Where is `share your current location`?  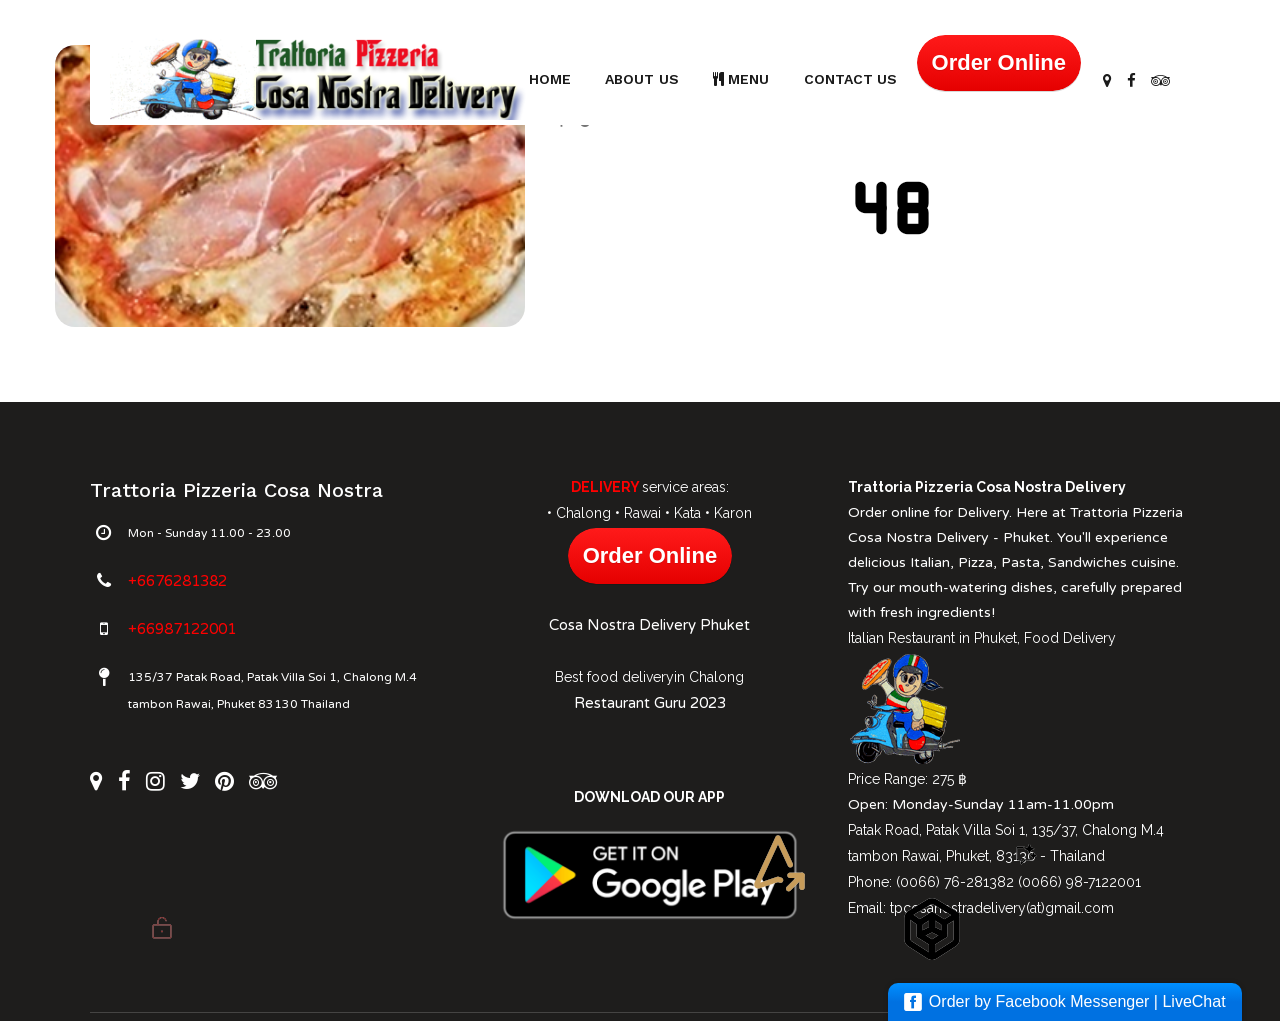
share your current location is located at coordinates (778, 862).